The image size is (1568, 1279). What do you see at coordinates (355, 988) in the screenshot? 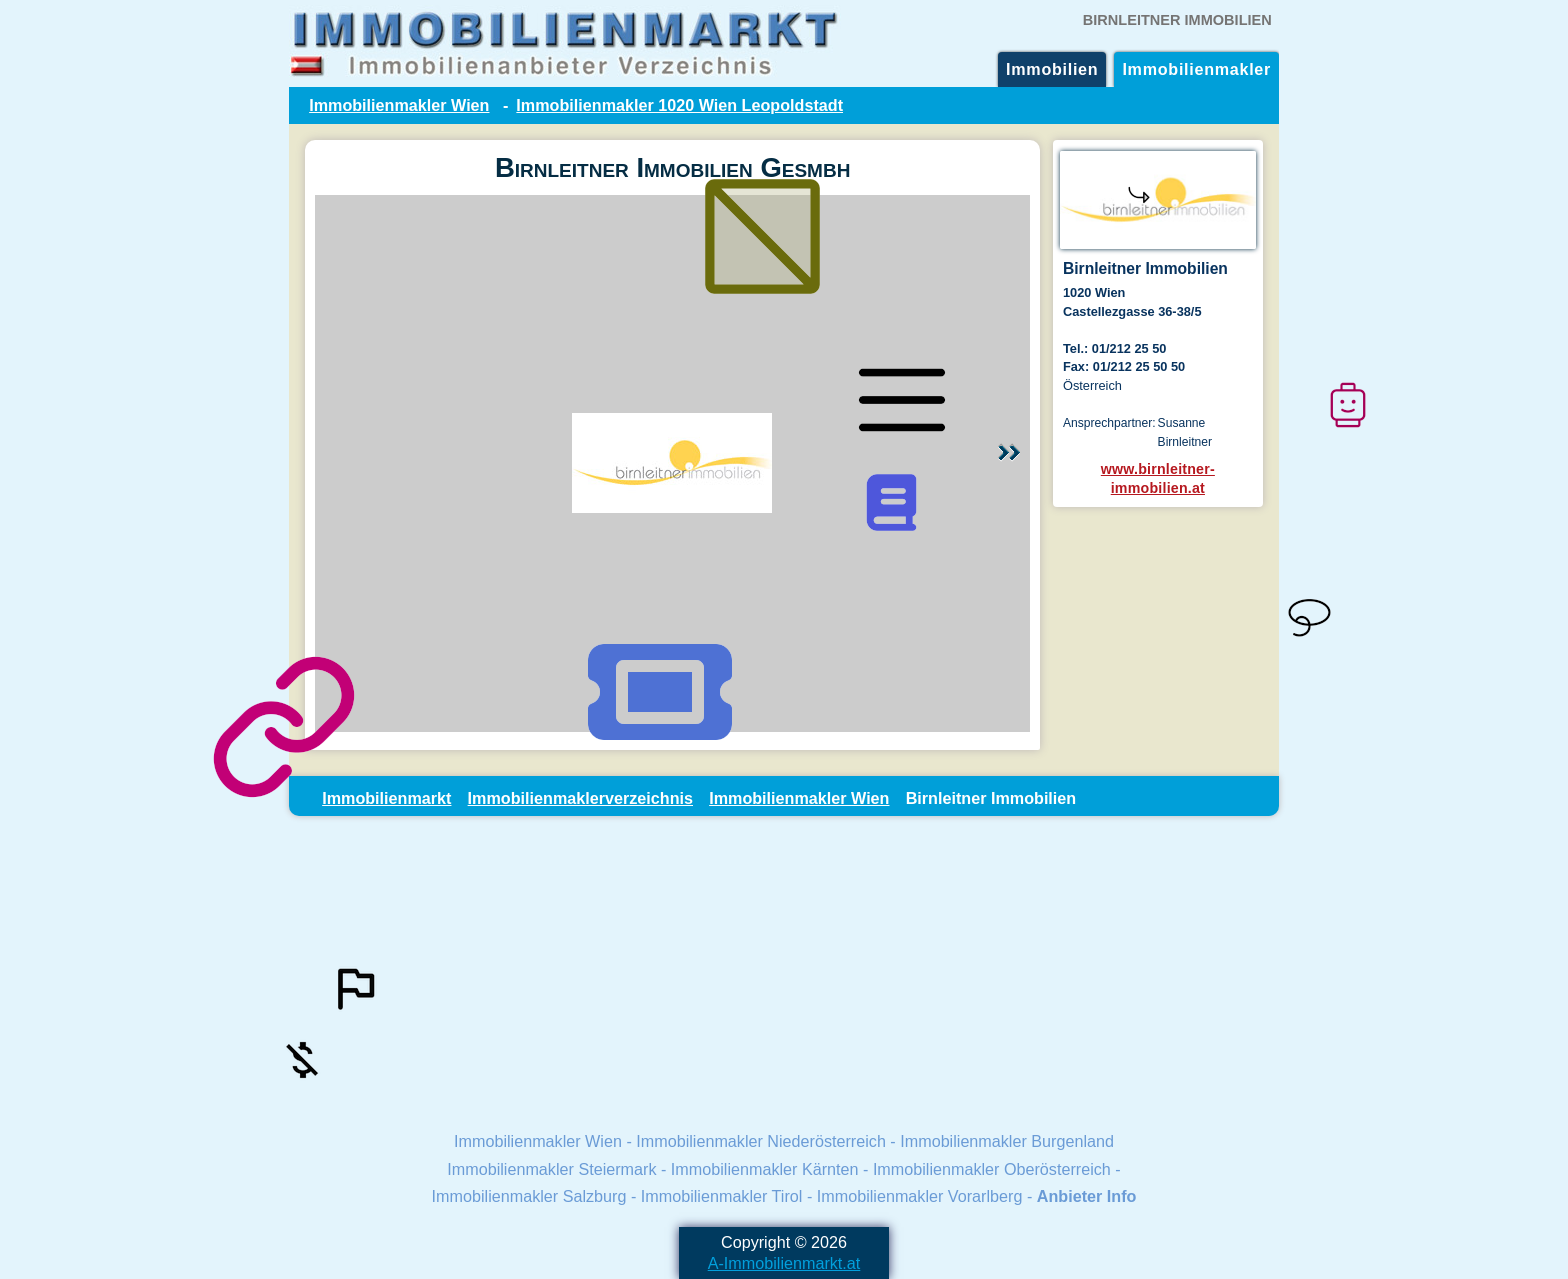
I see `flag an item for review` at bounding box center [355, 988].